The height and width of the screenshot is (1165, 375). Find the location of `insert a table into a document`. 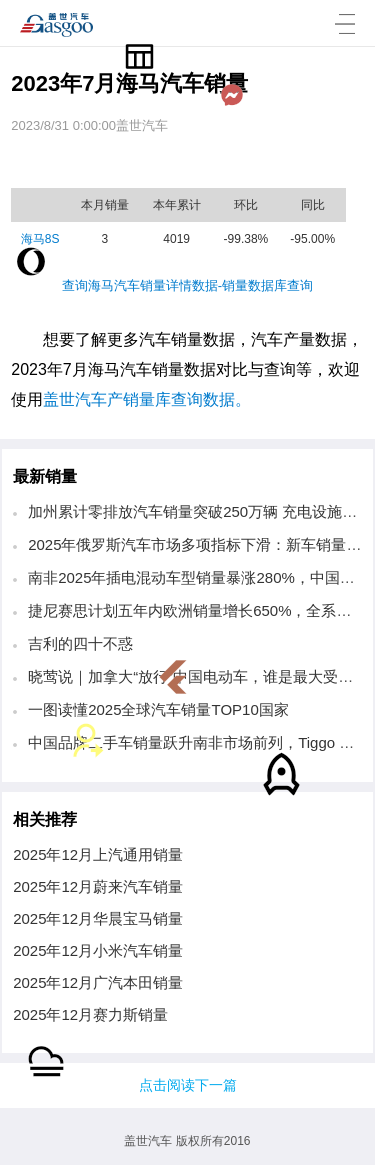

insert a table into a document is located at coordinates (139, 56).